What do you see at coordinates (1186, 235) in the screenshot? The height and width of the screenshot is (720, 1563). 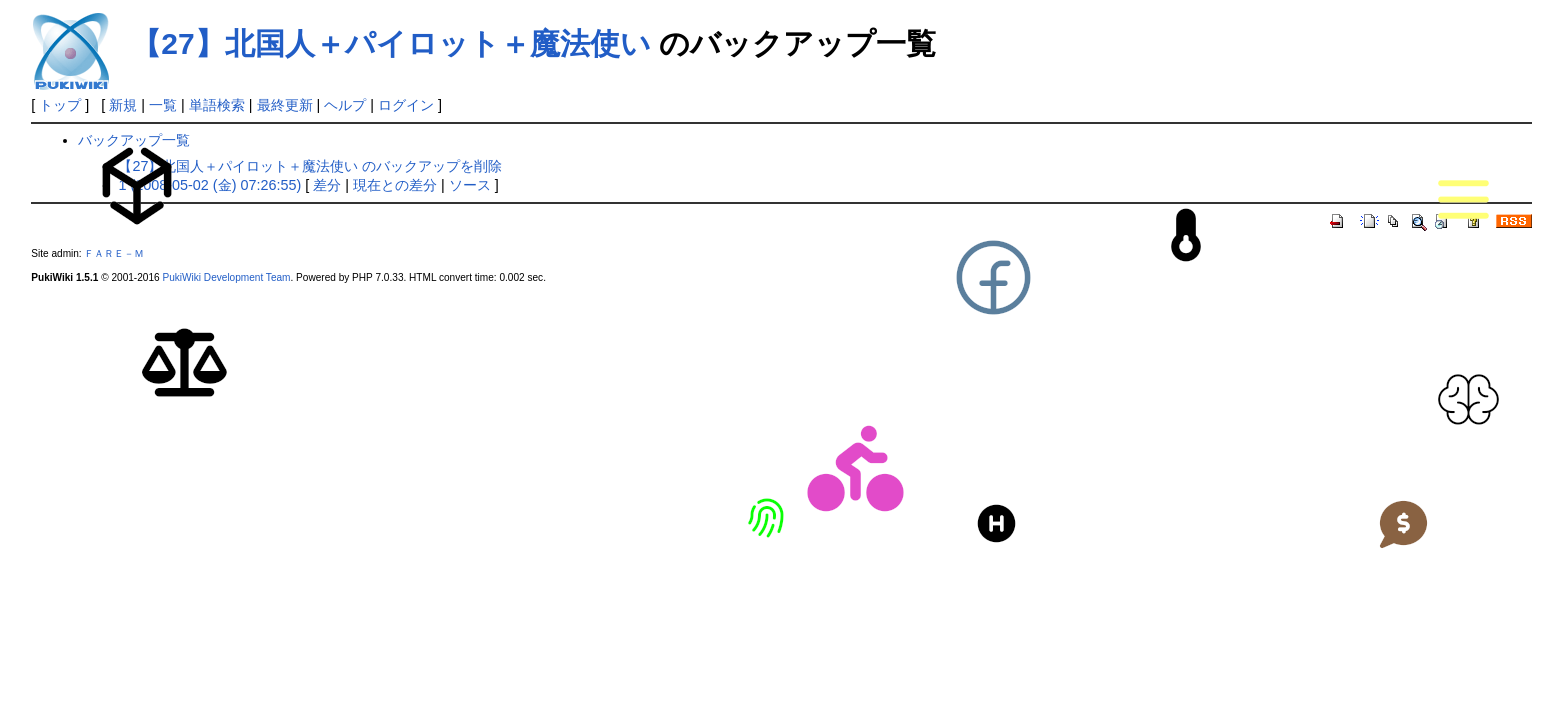 I see `indicates low temperature reading` at bounding box center [1186, 235].